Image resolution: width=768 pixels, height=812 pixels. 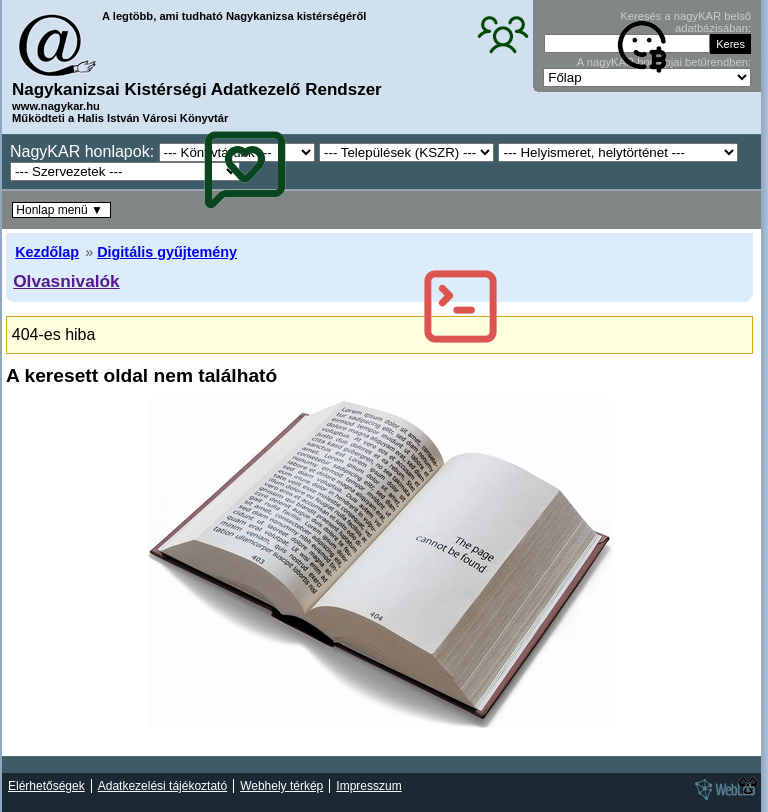 I want to click on send a like or love reaction in chat, so click(x=245, y=168).